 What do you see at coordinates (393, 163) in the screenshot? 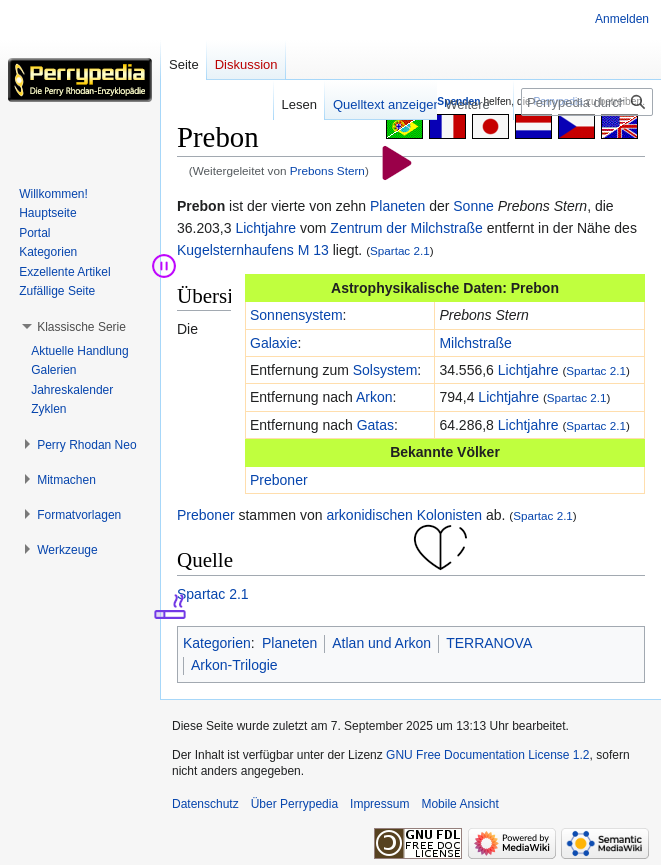
I see `start or resume media playback` at bounding box center [393, 163].